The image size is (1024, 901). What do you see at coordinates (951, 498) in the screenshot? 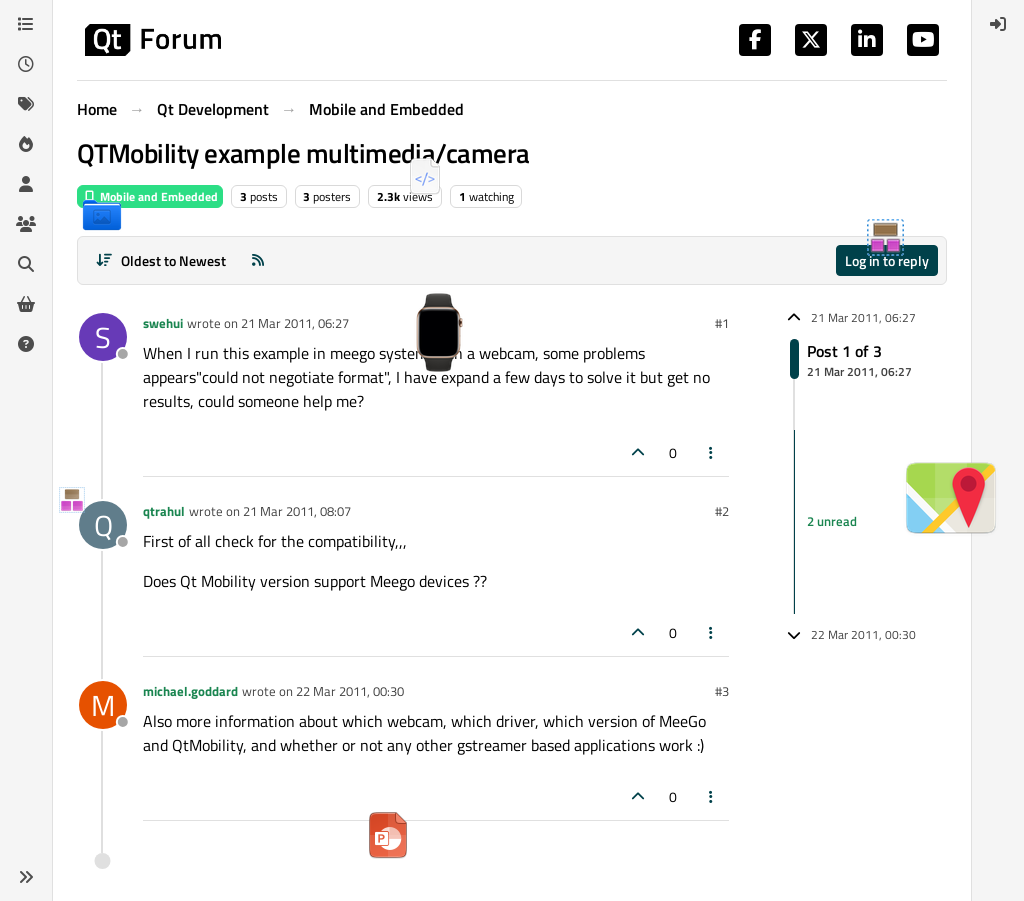
I see `open the maps application` at bounding box center [951, 498].